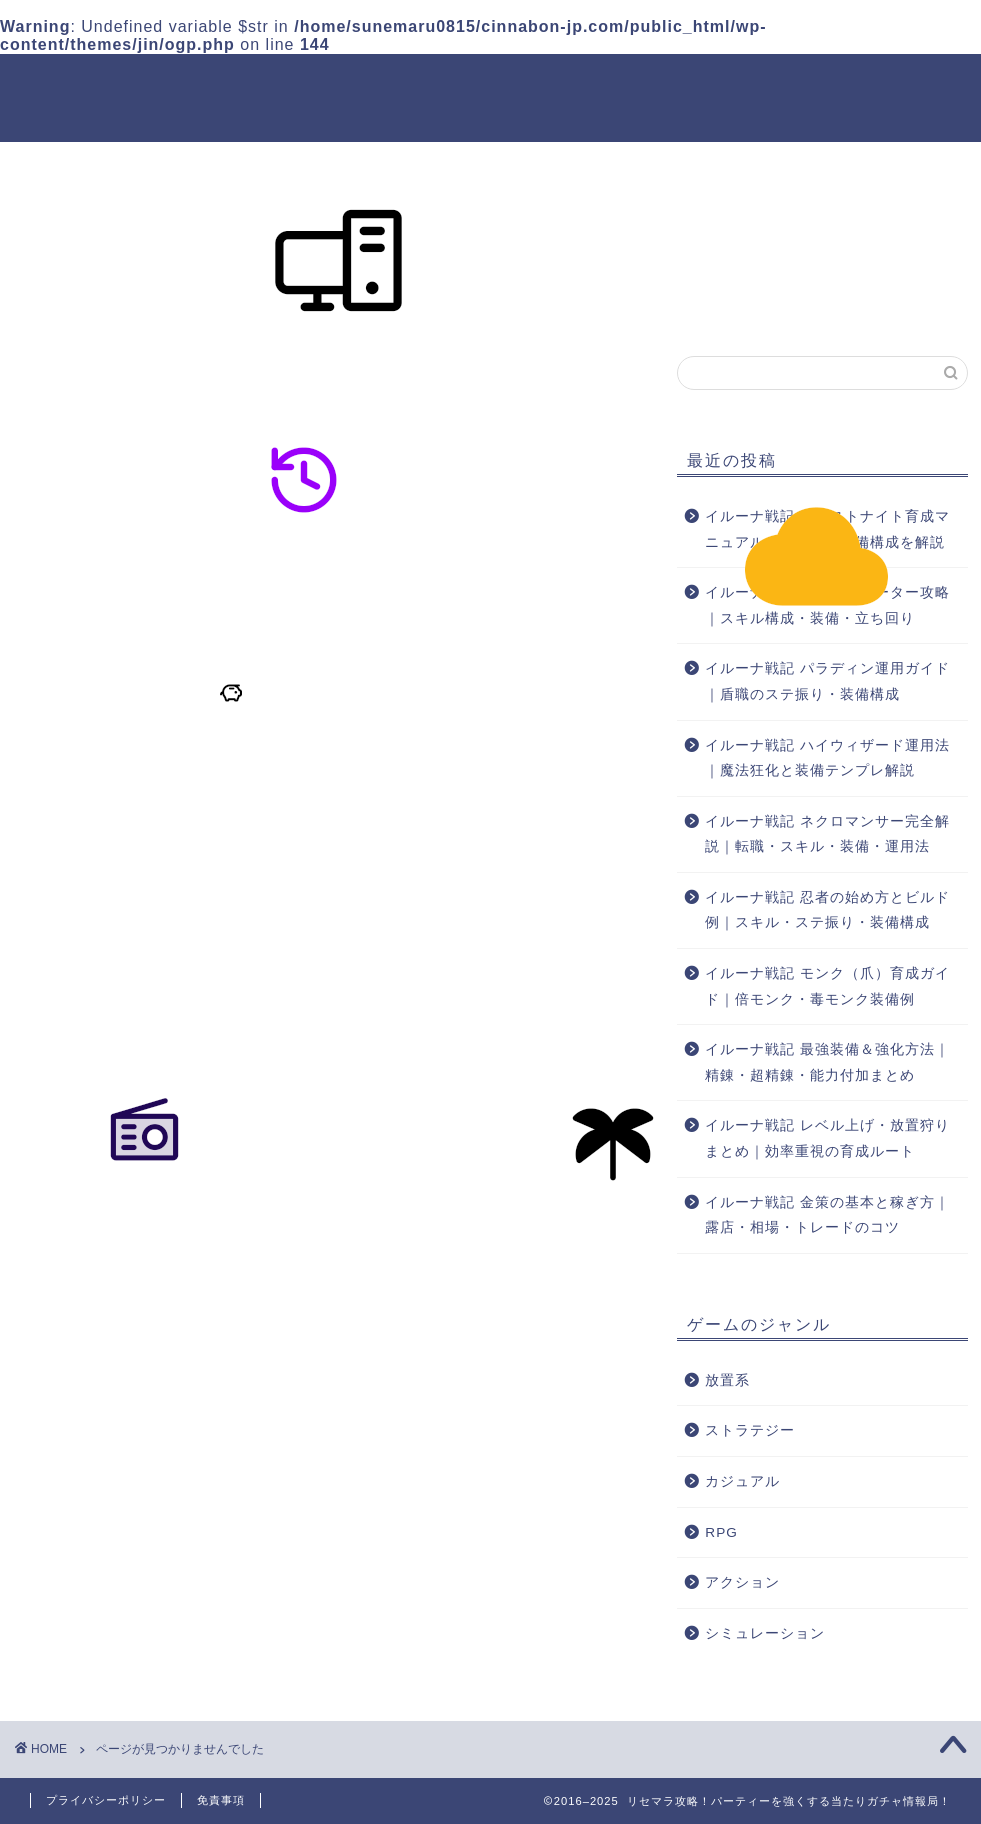 The image size is (981, 1824). Describe the element at coordinates (304, 480) in the screenshot. I see `view your browsing or activity history` at that location.